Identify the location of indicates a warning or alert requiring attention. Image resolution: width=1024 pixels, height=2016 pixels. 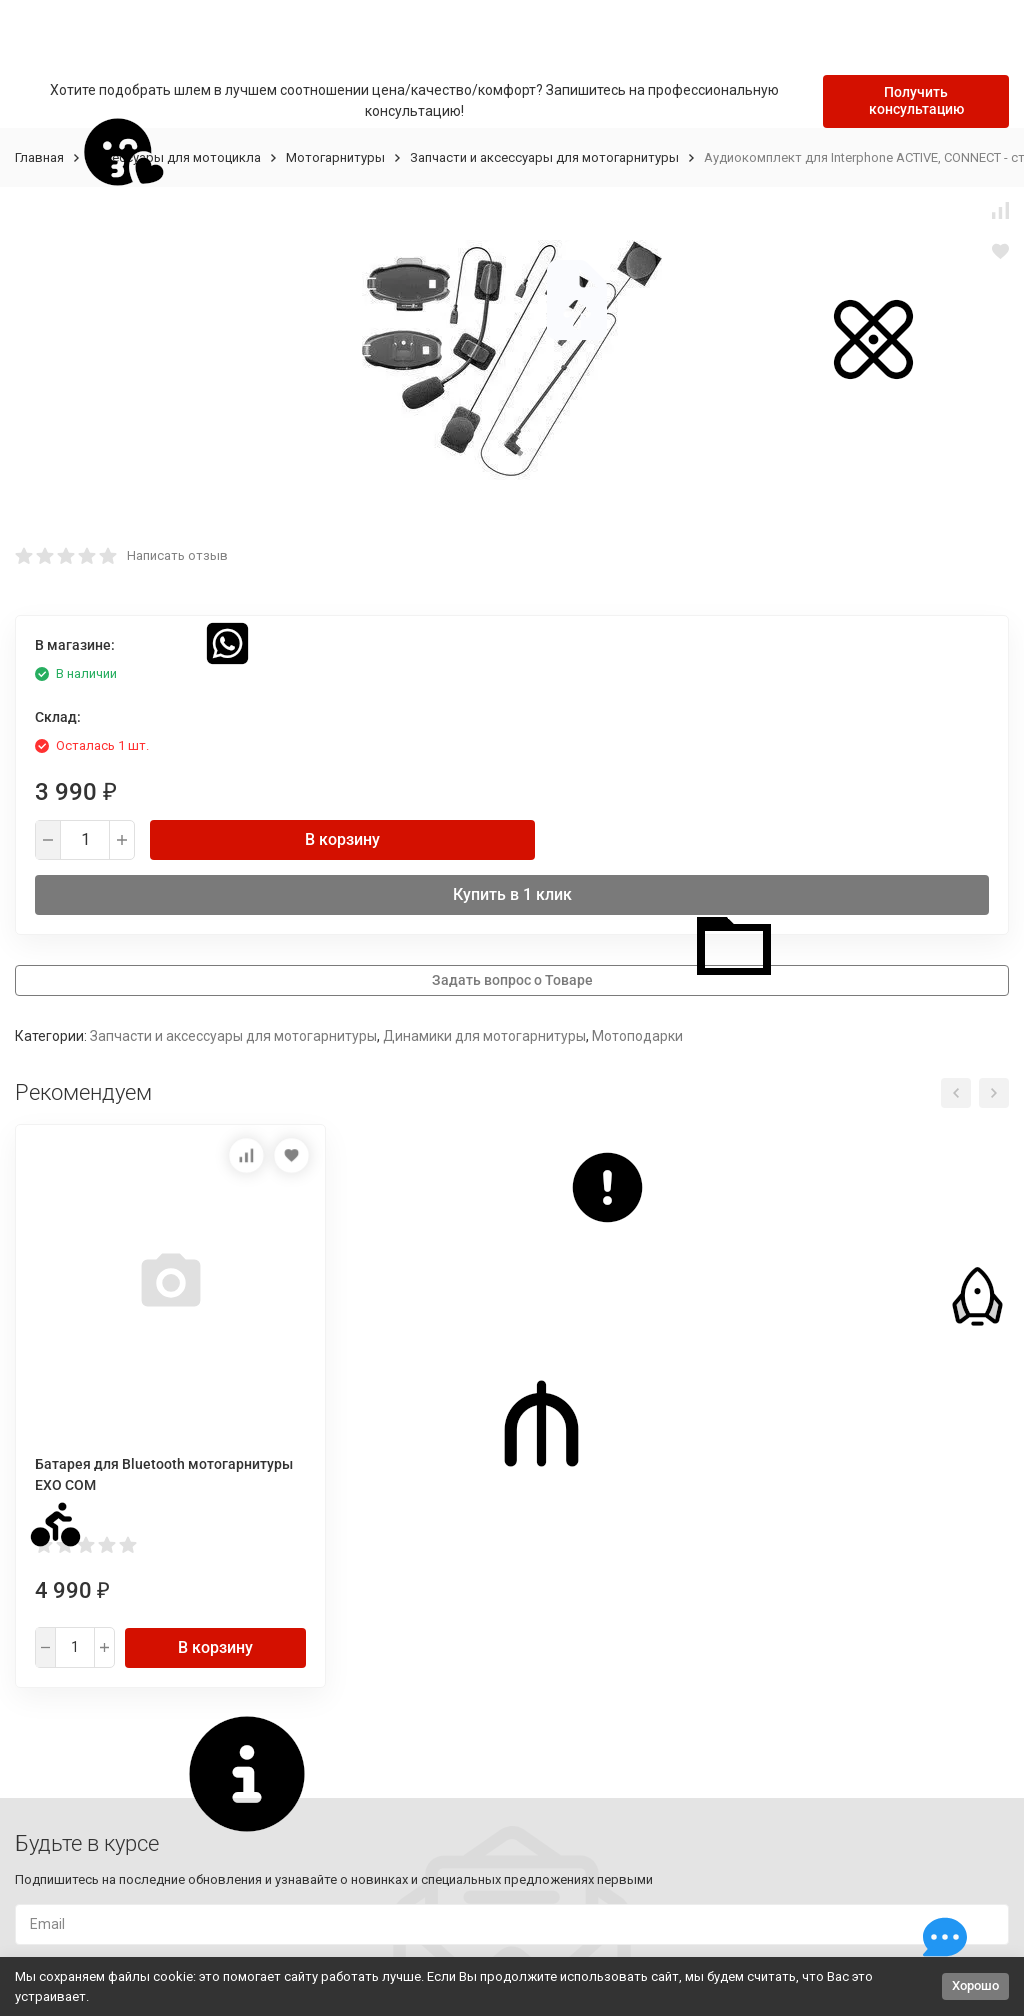
(607, 1187).